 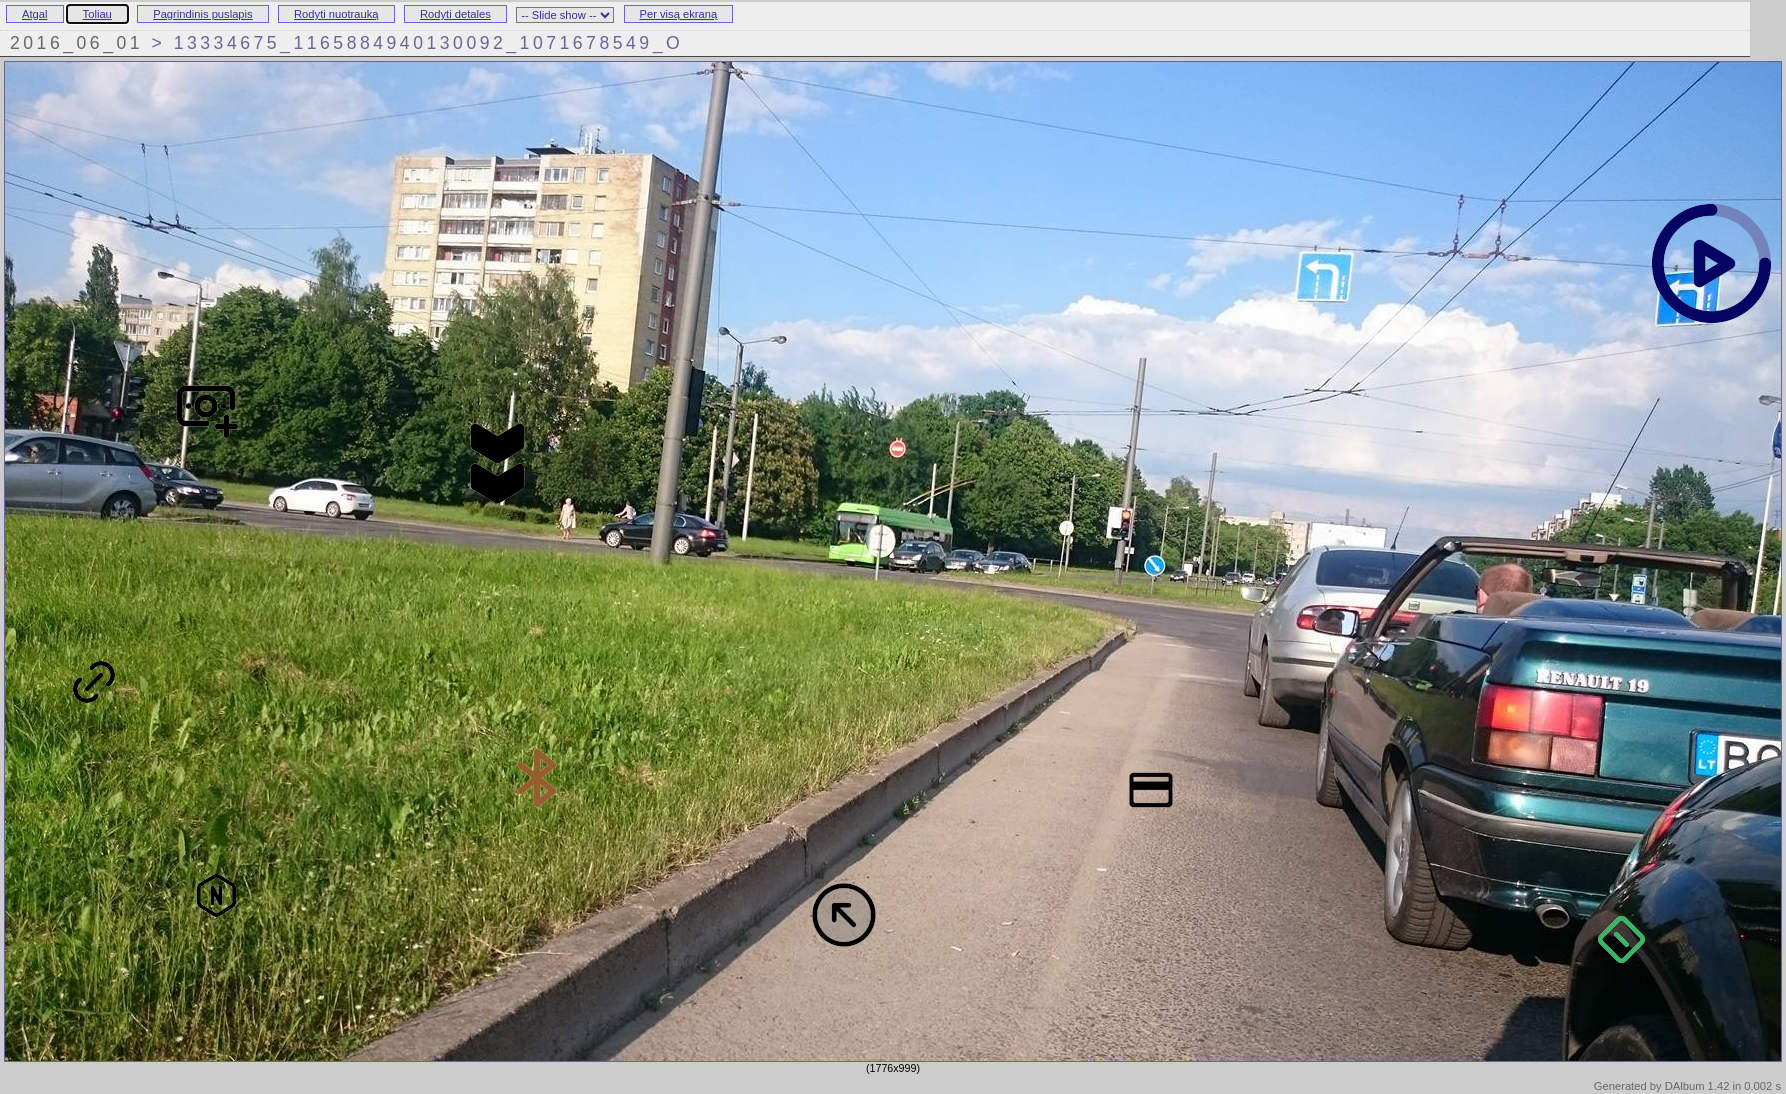 I want to click on access payment methods, so click(x=1151, y=790).